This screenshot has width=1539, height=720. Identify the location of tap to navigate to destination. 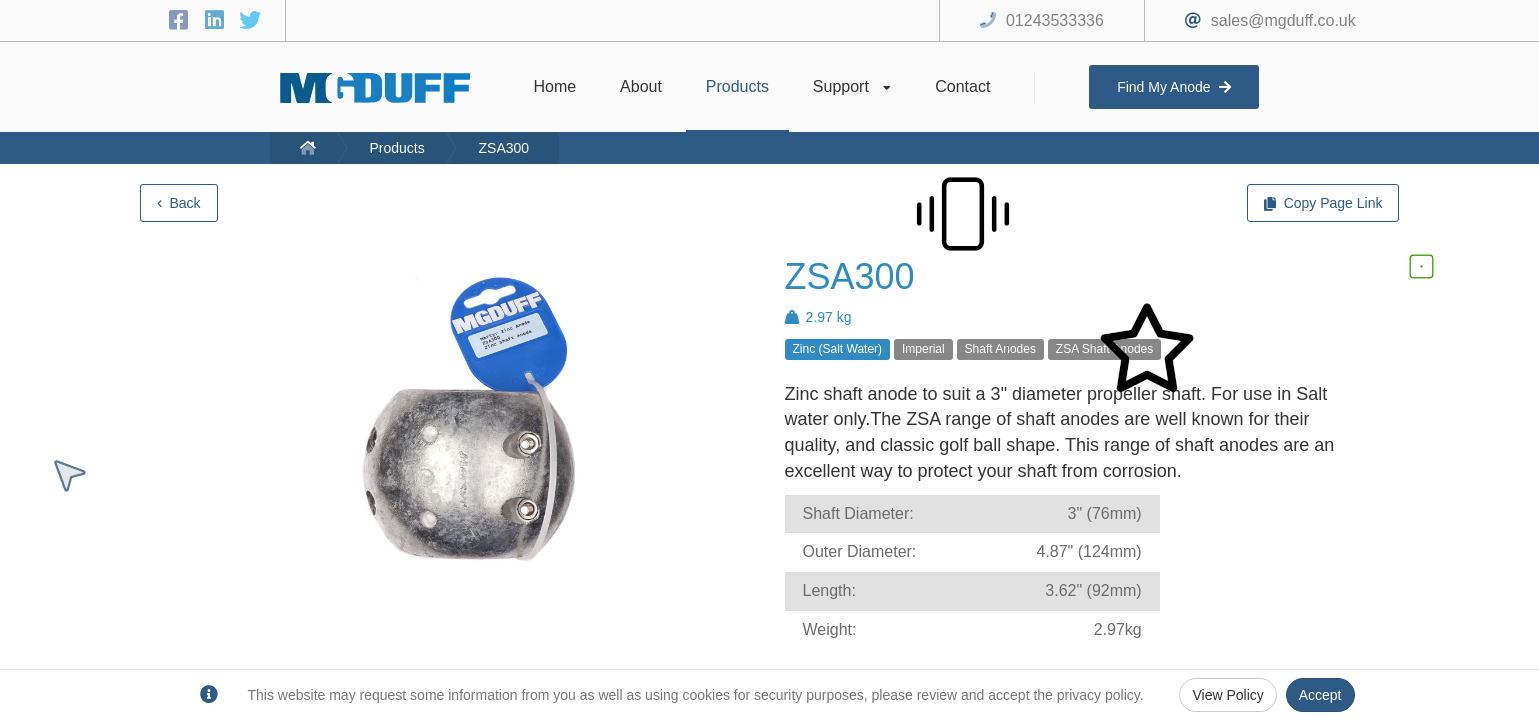
(67, 473).